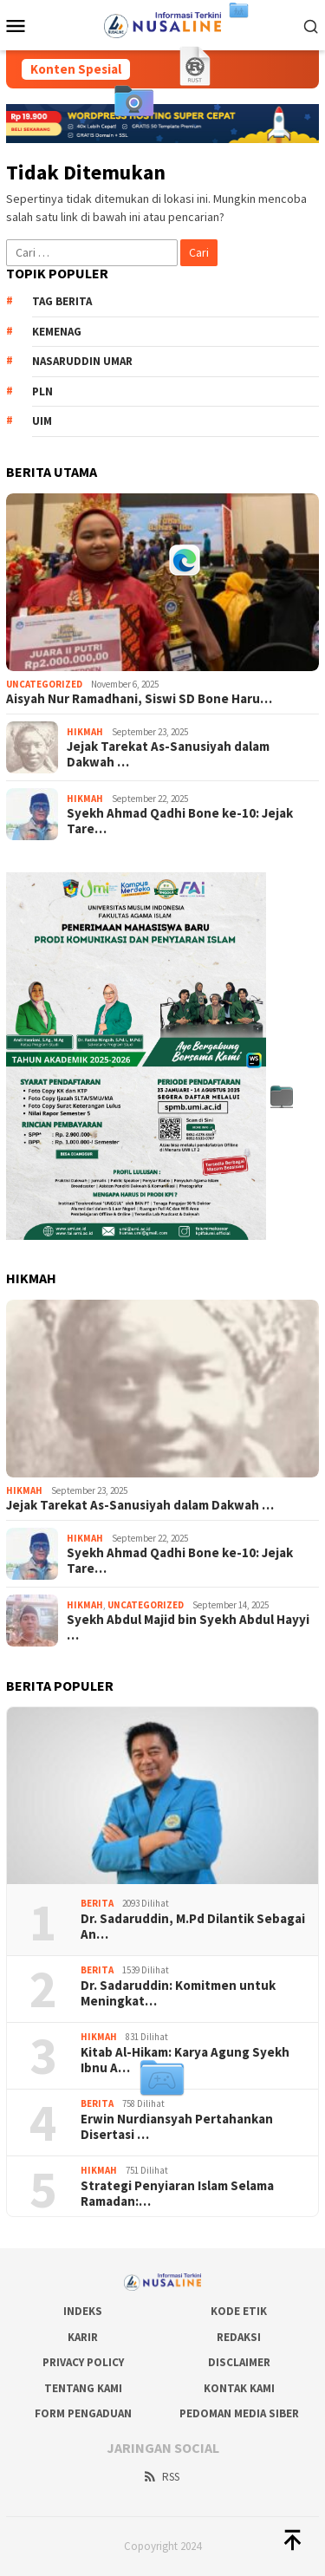 Image resolution: width=325 pixels, height=2576 pixels. I want to click on open the family shared folder, so click(238, 10).